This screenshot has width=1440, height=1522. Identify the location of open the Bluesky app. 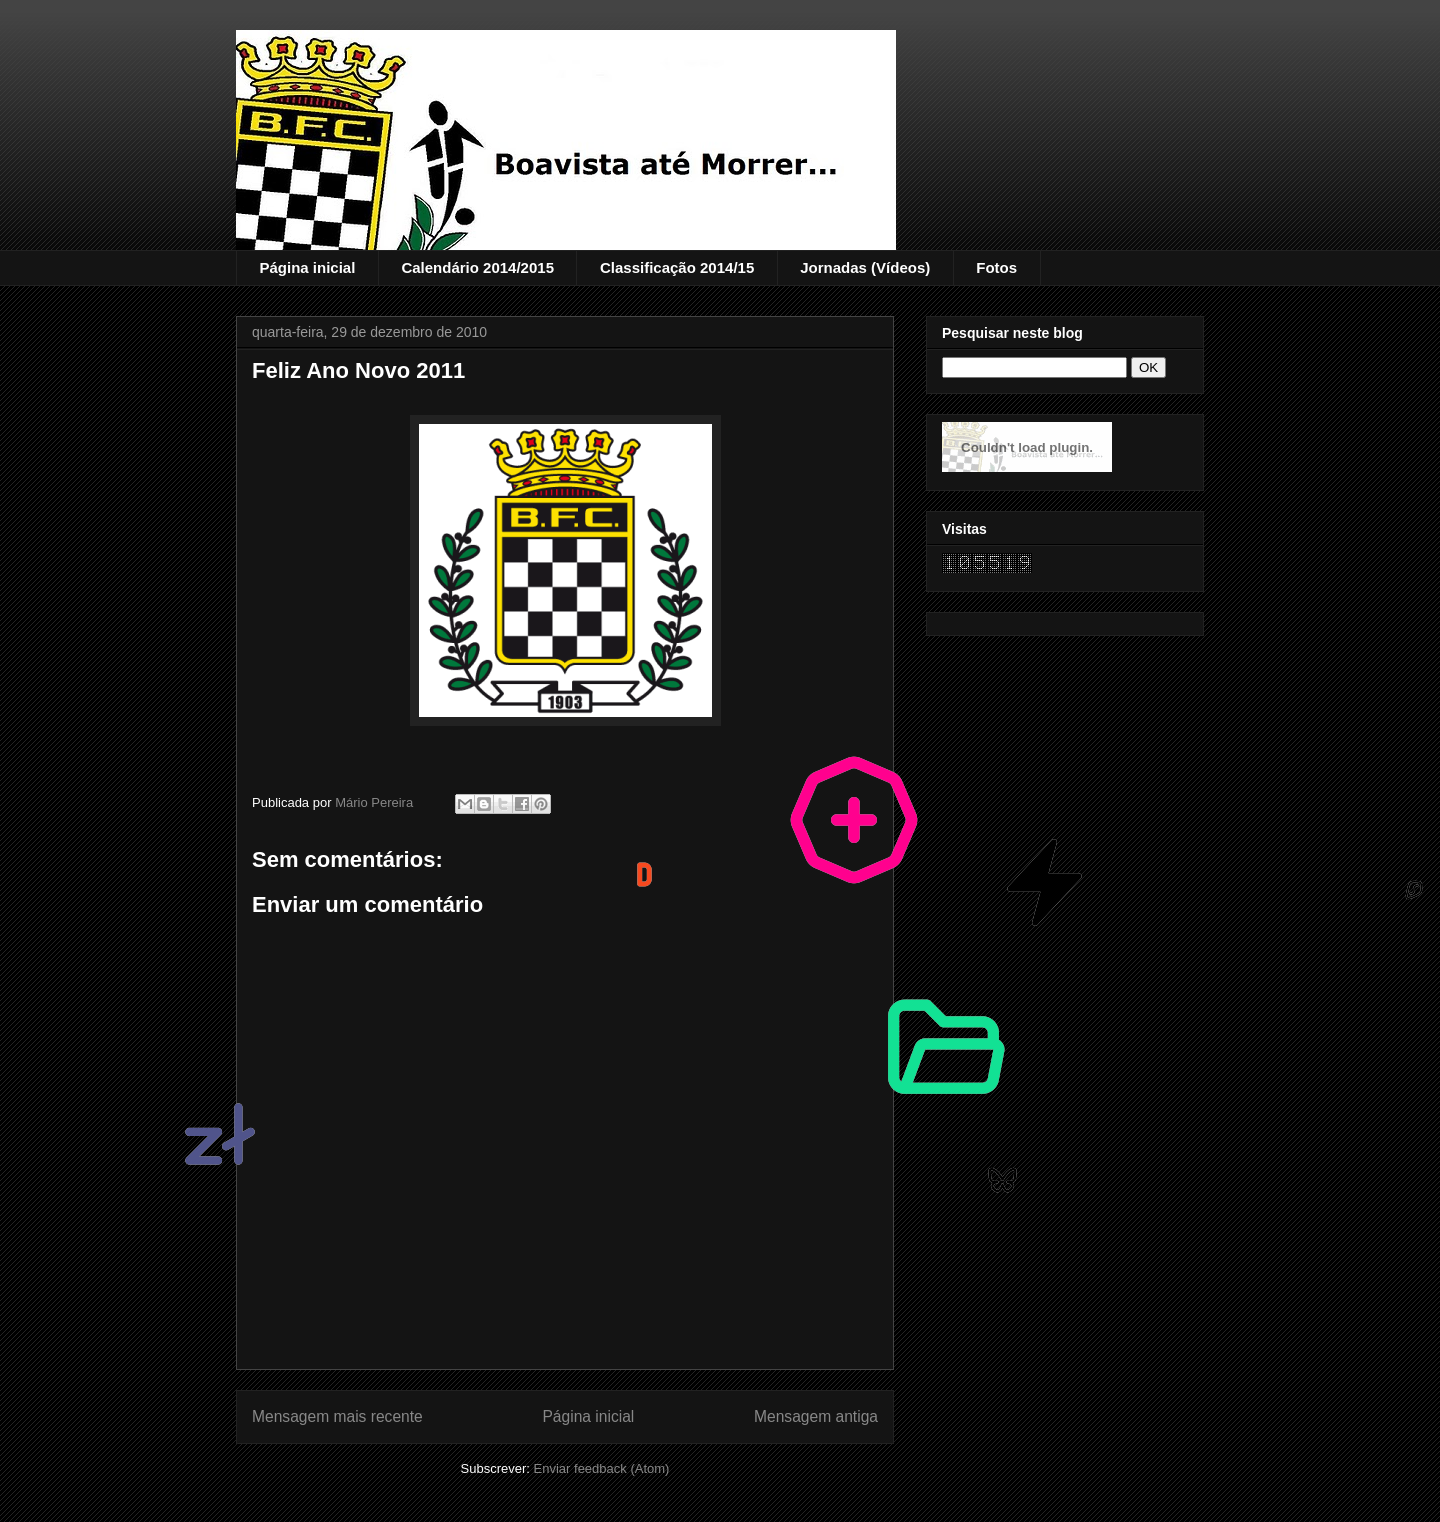
(1002, 1179).